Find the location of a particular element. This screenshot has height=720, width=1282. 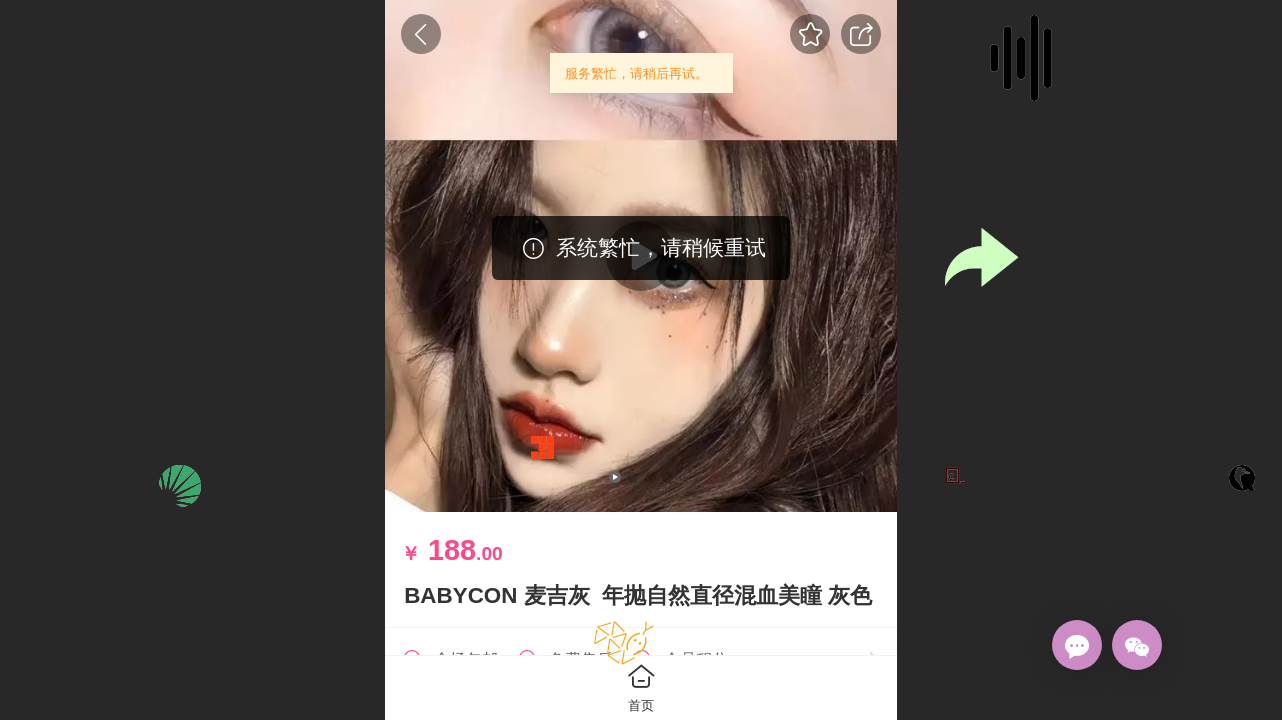

QEMU virtualization software logo is located at coordinates (1242, 478).